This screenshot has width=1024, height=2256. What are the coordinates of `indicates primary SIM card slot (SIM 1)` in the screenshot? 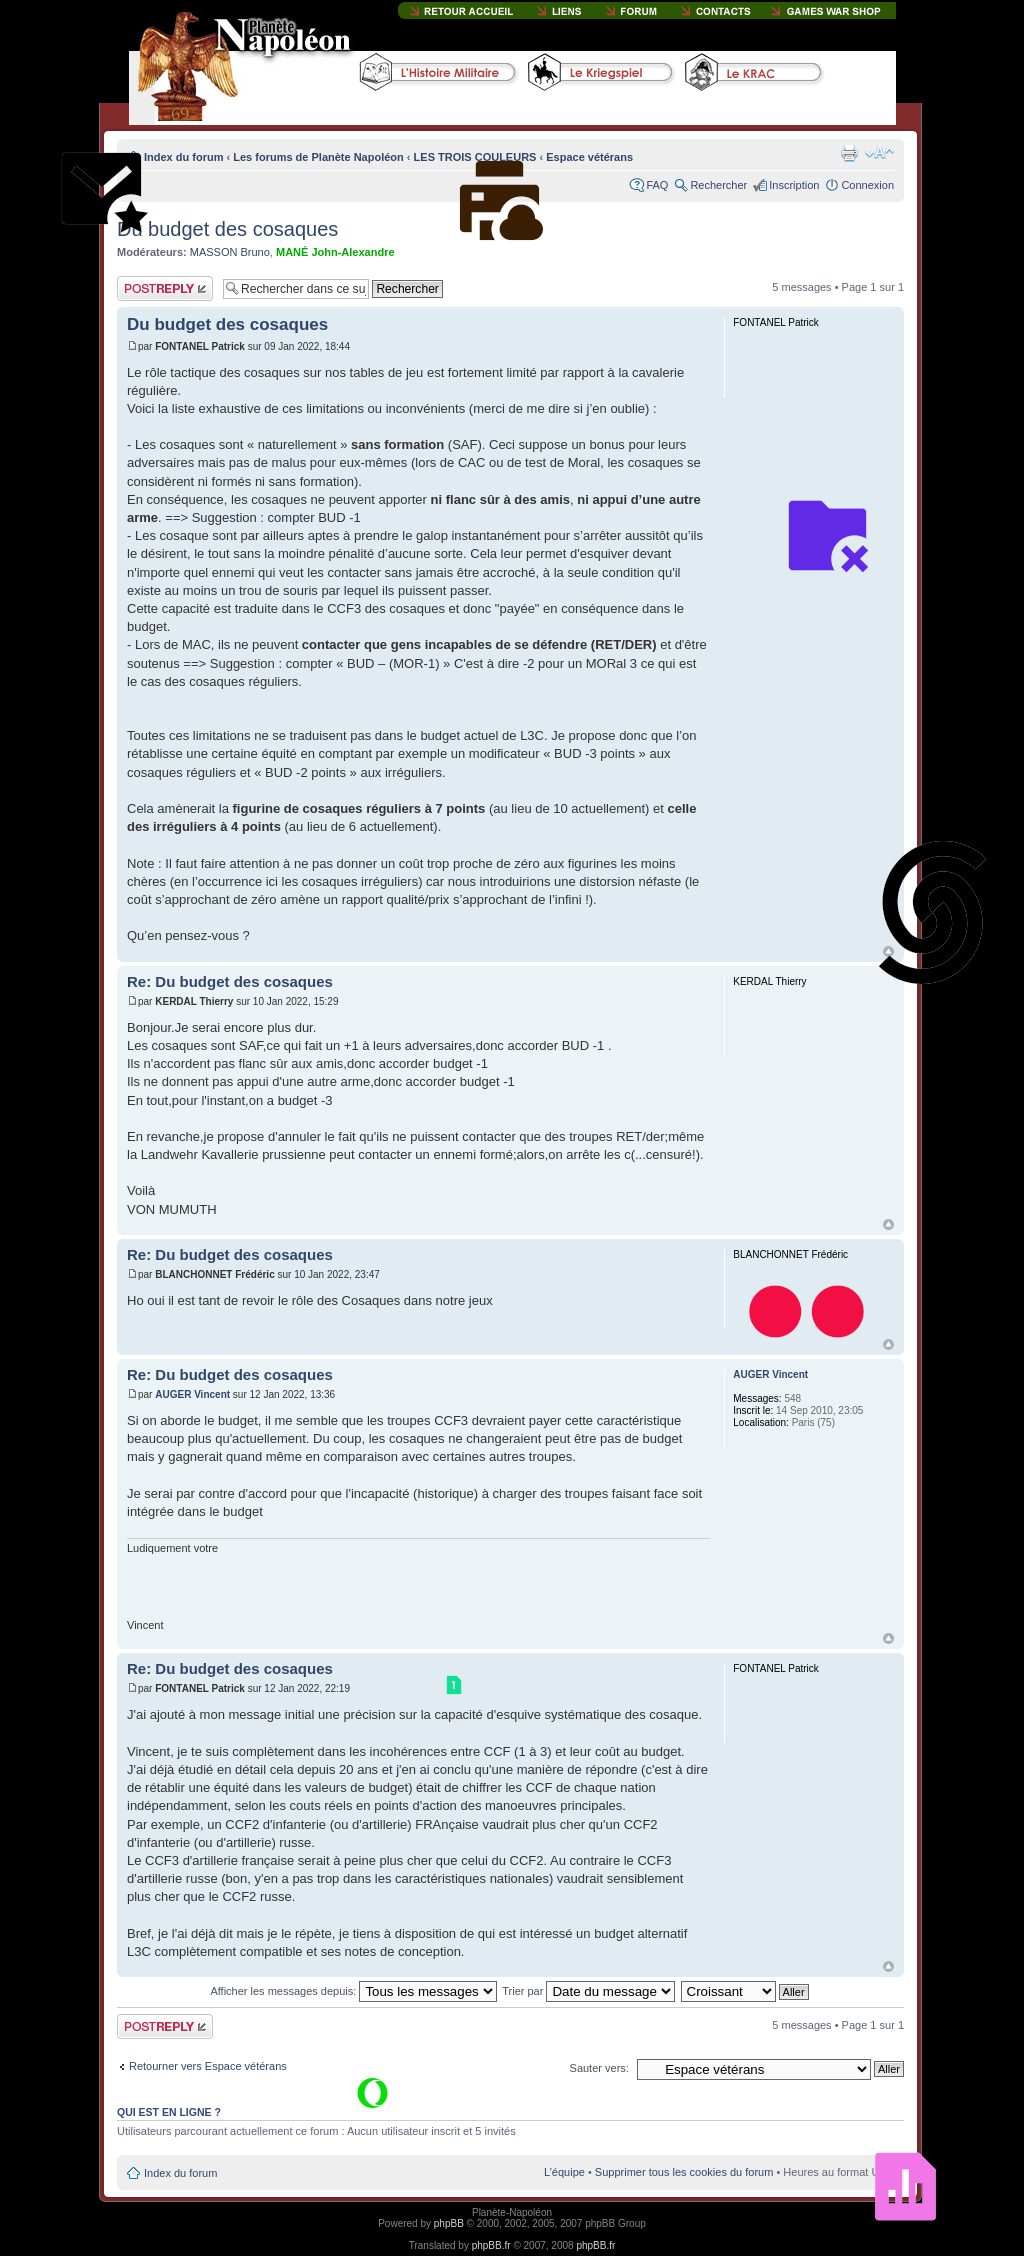 It's located at (454, 1685).